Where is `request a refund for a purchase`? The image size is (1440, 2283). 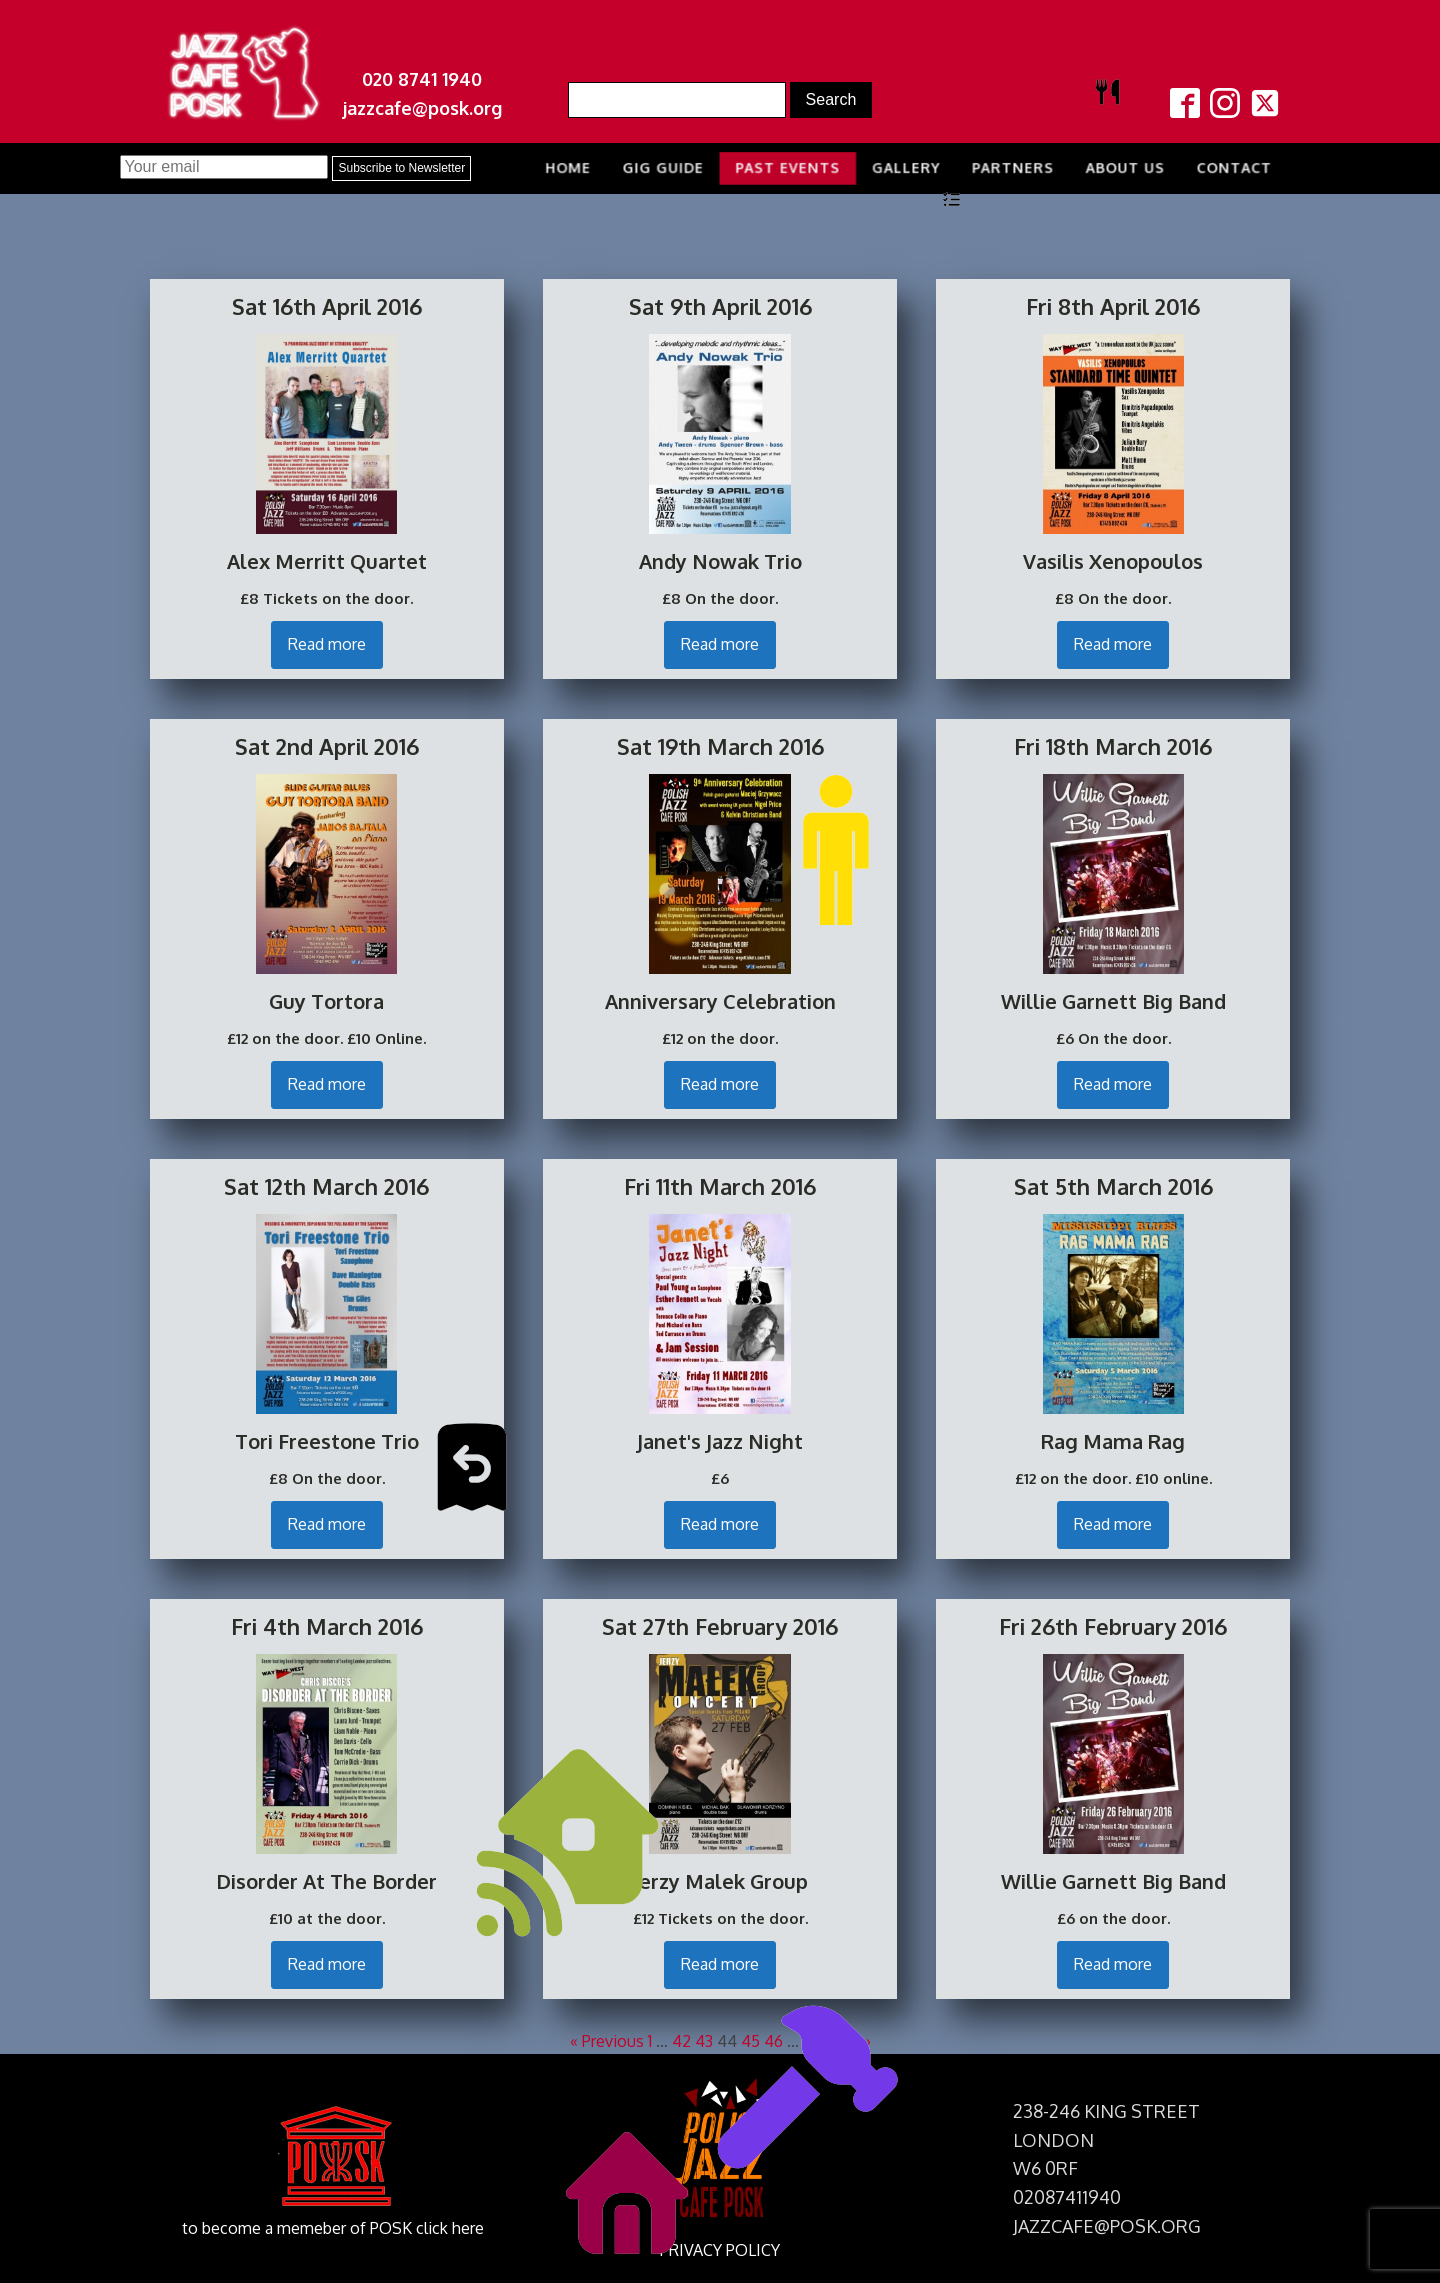
request a refund for a purchase is located at coordinates (472, 1467).